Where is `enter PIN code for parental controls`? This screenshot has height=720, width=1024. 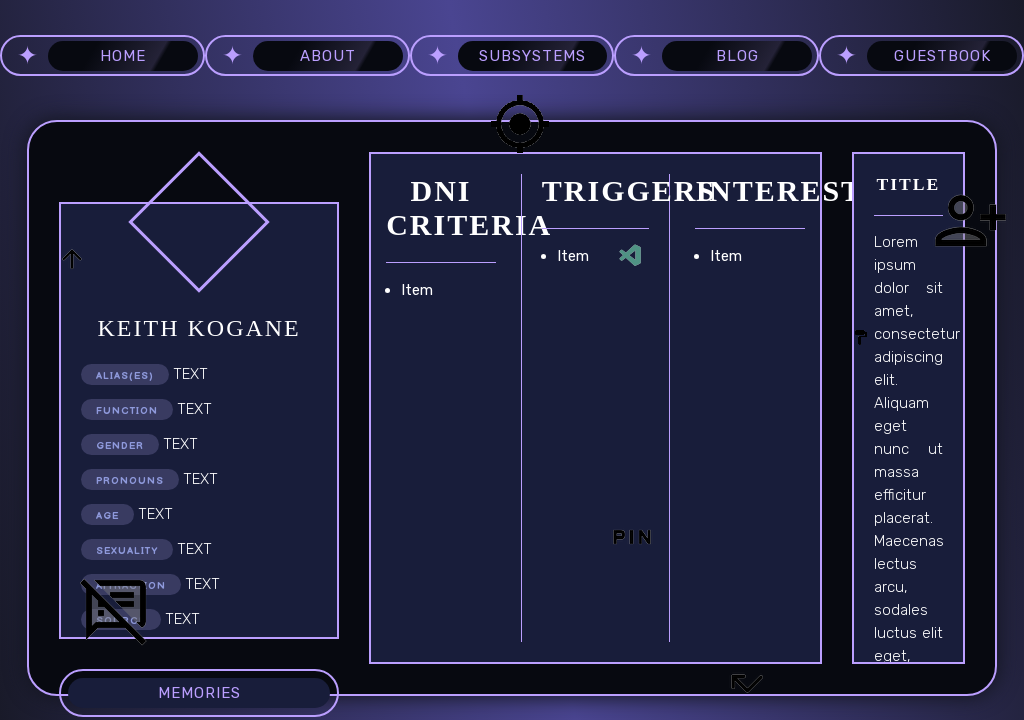
enter PIN code for parental controls is located at coordinates (632, 537).